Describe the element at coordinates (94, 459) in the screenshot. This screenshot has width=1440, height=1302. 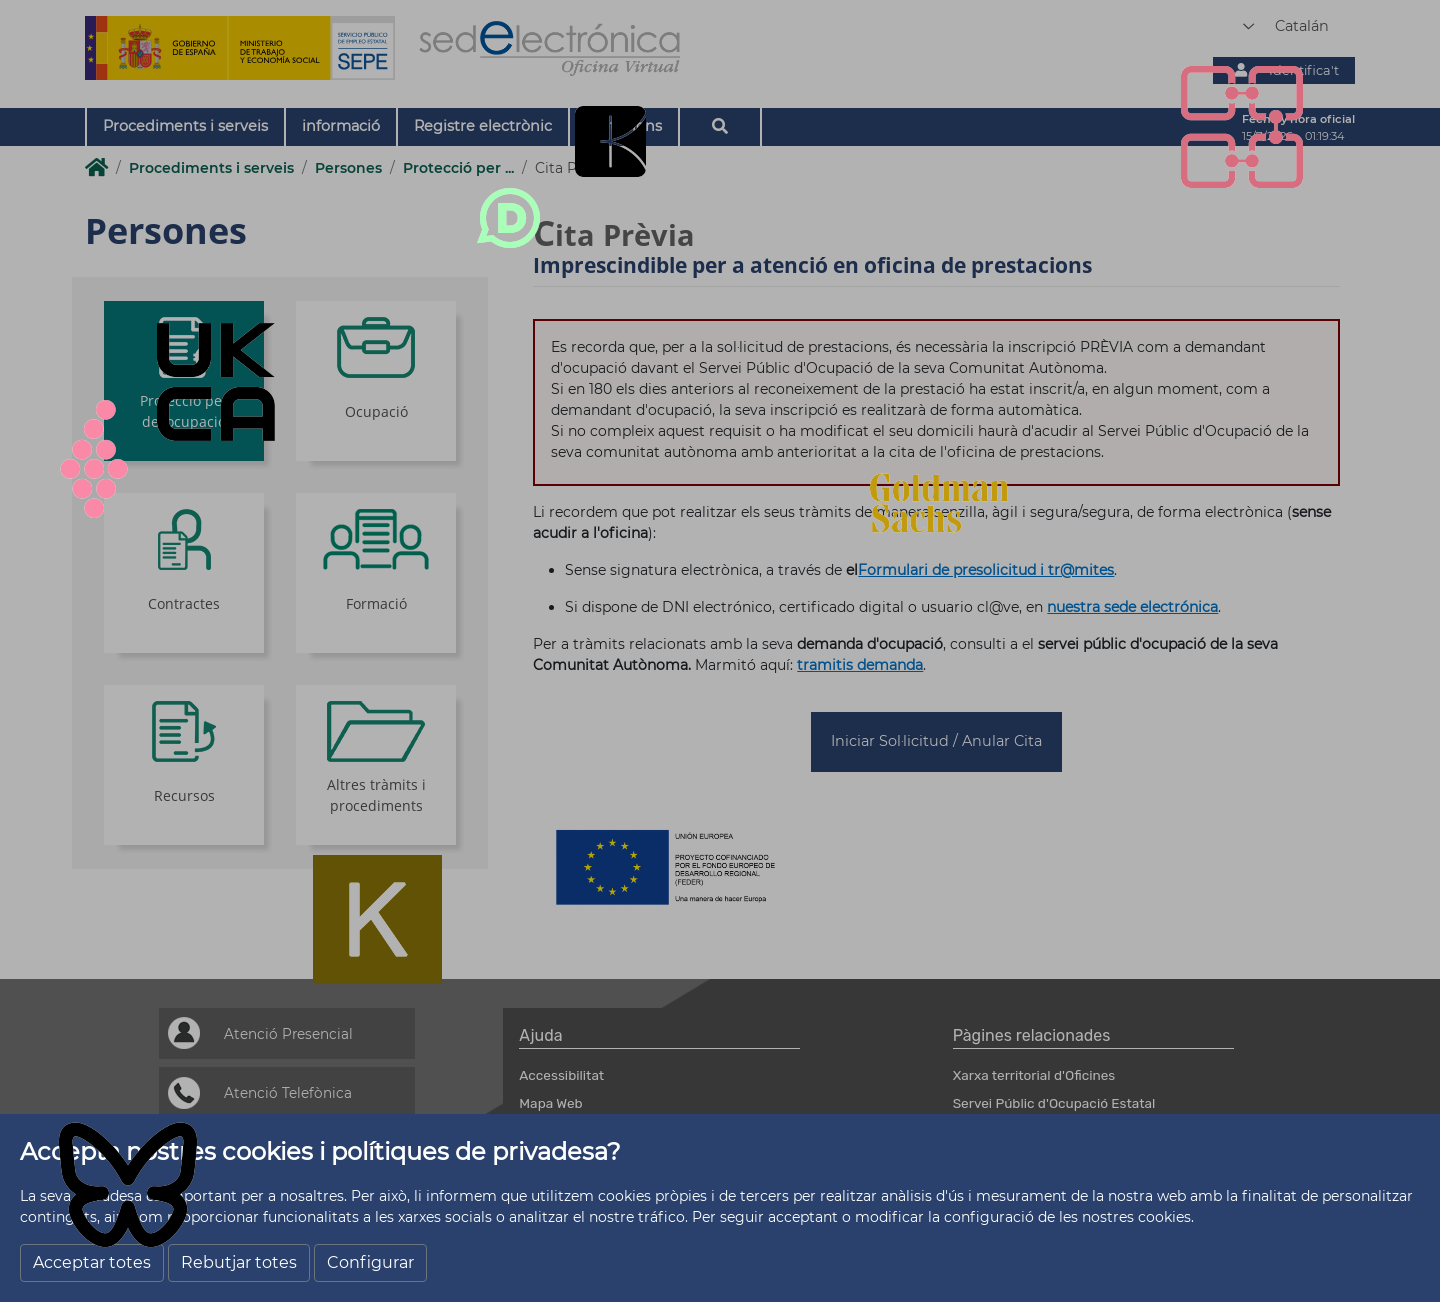
I see `open the Vivino wine app` at that location.